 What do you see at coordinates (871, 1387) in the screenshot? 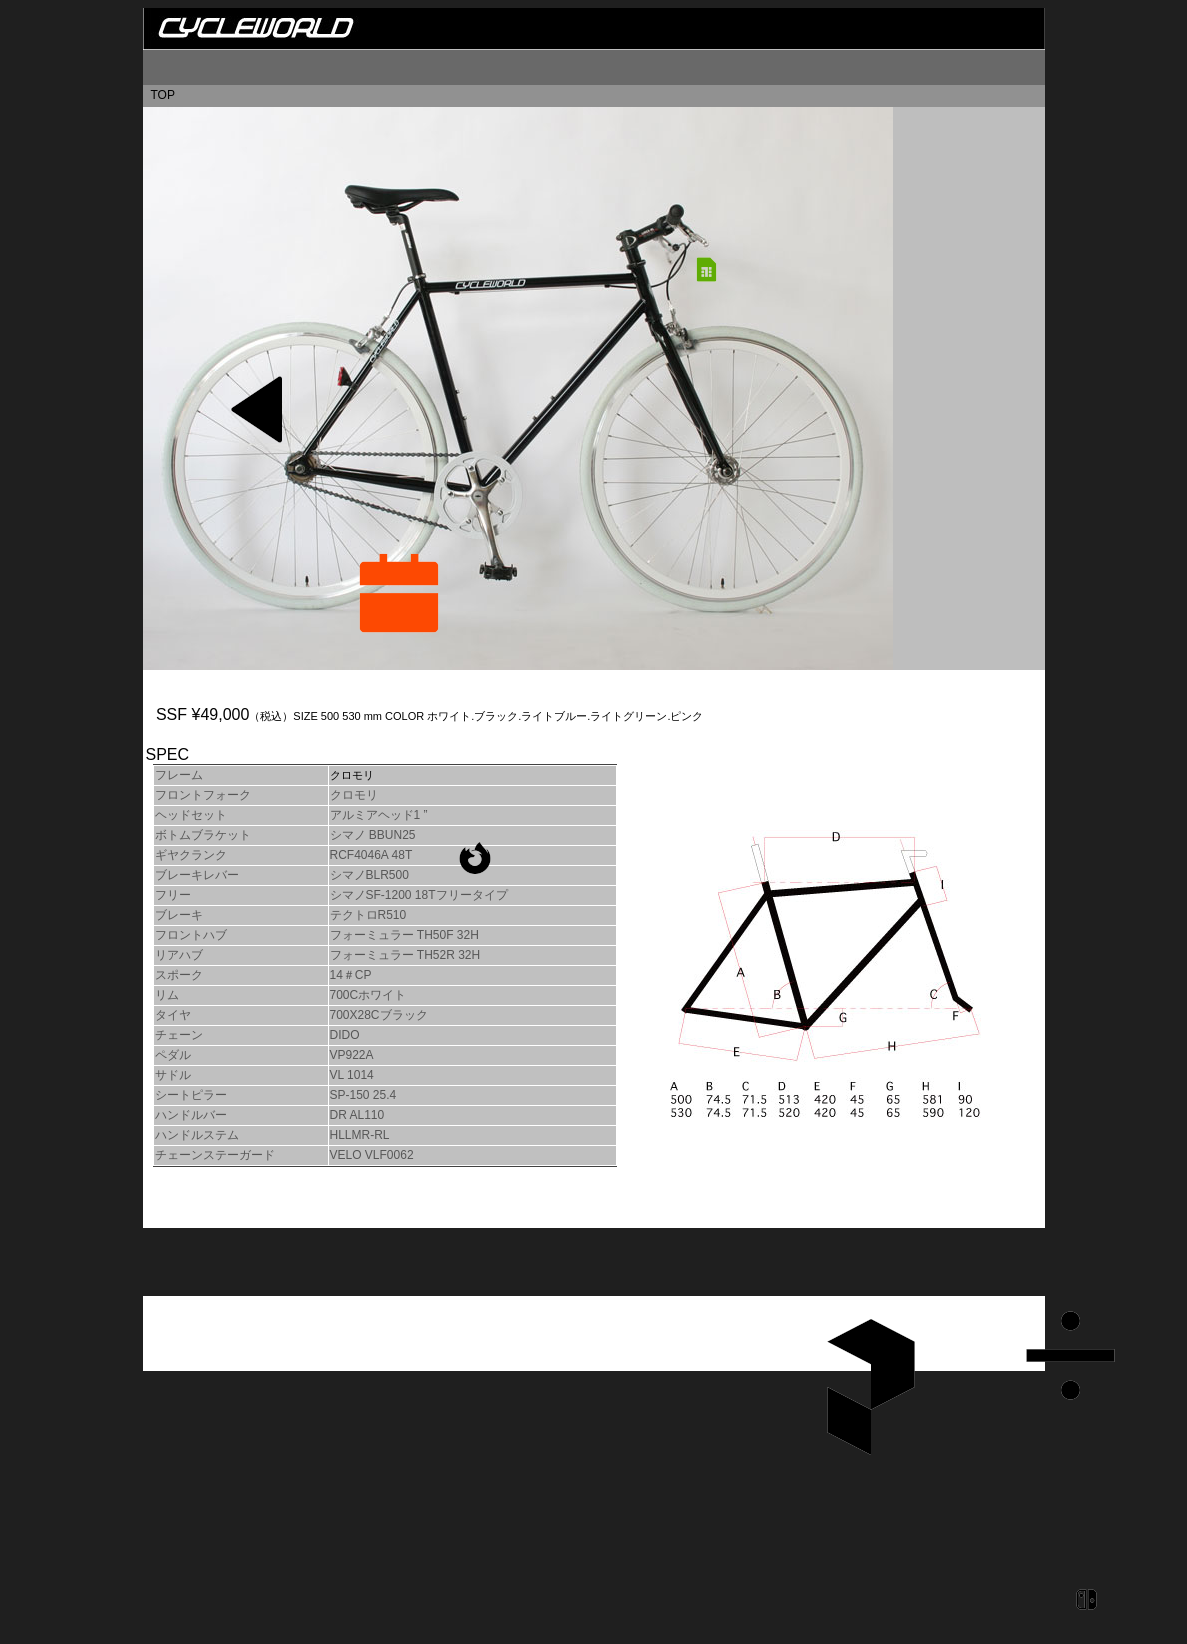
I see `prefect logo - a data workflow orchestration platform` at bounding box center [871, 1387].